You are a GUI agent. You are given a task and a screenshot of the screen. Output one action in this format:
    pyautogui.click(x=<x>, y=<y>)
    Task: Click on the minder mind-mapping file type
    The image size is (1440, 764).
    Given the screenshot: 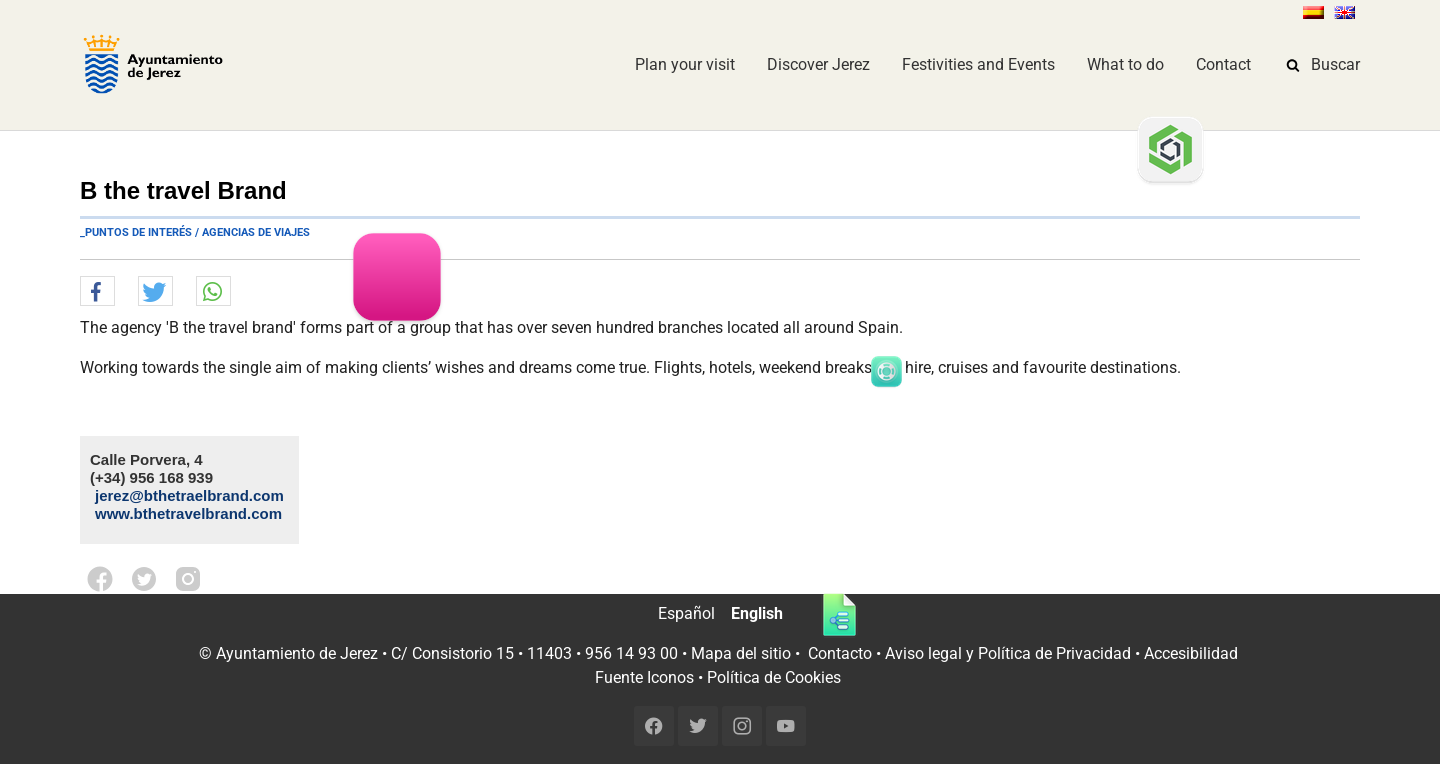 What is the action you would take?
    pyautogui.click(x=839, y=615)
    